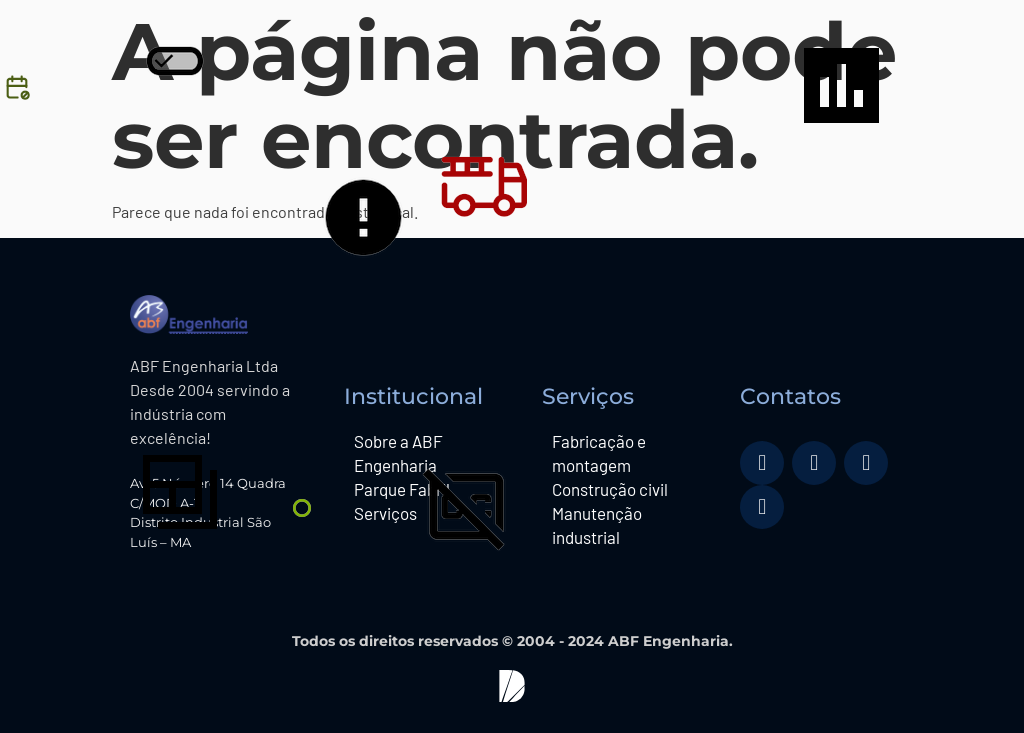 Image resolution: width=1024 pixels, height=733 pixels. Describe the element at coordinates (363, 217) in the screenshot. I see `indicates an error or problem has occurred` at that location.